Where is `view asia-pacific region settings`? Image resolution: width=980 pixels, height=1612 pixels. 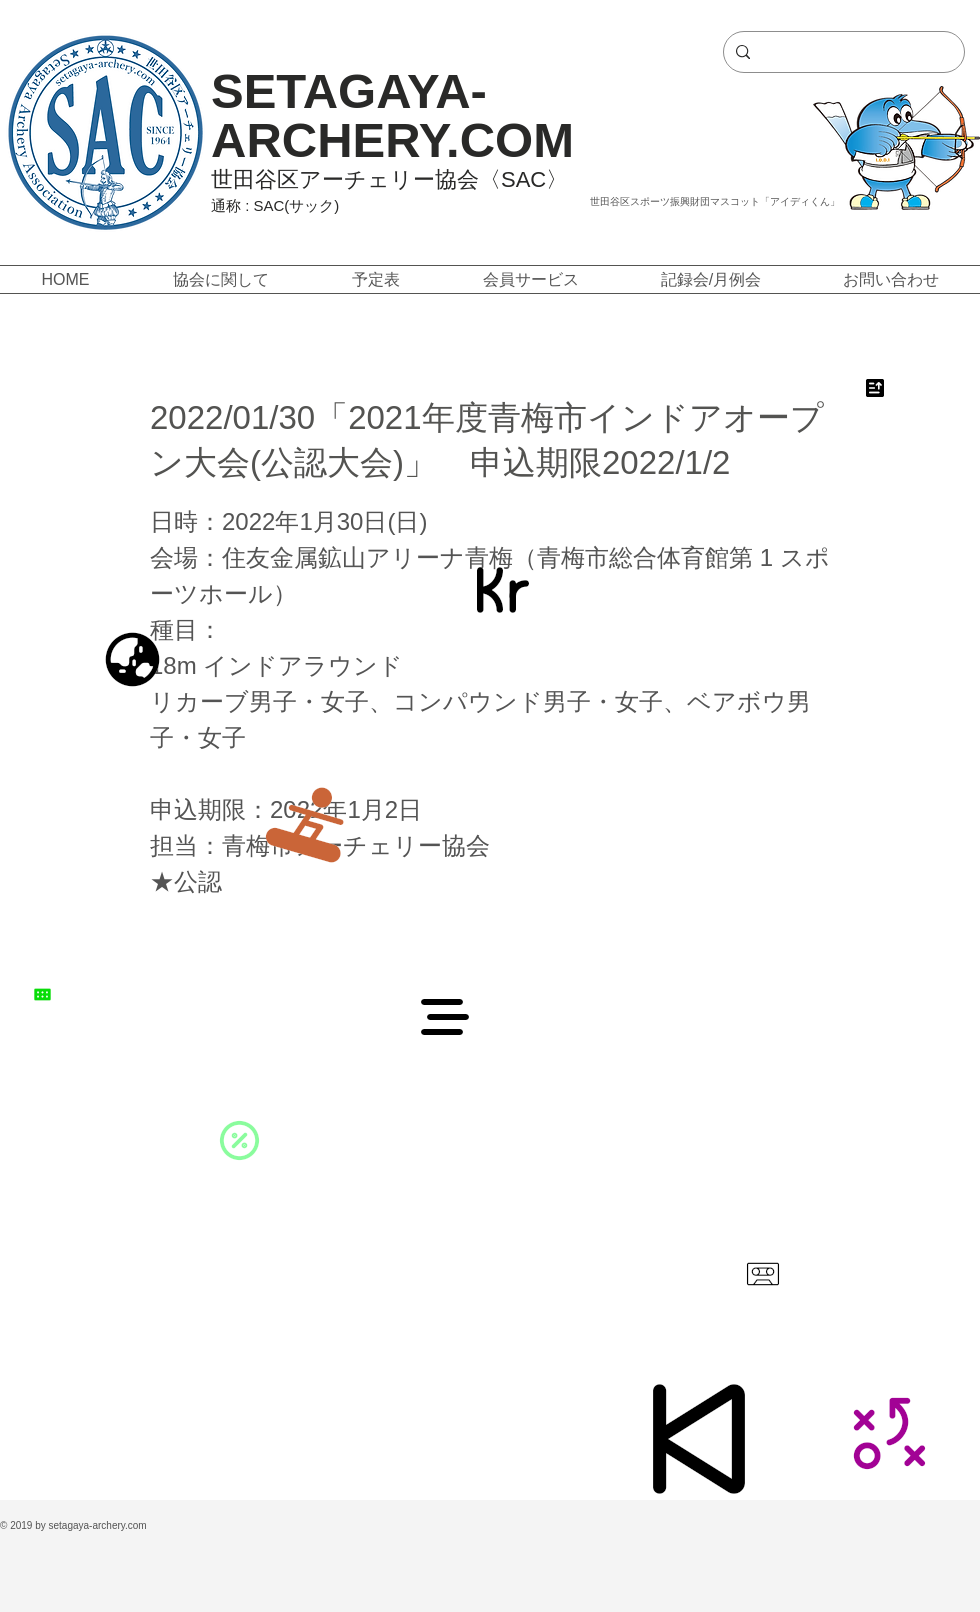 view asia-pacific region settings is located at coordinates (132, 659).